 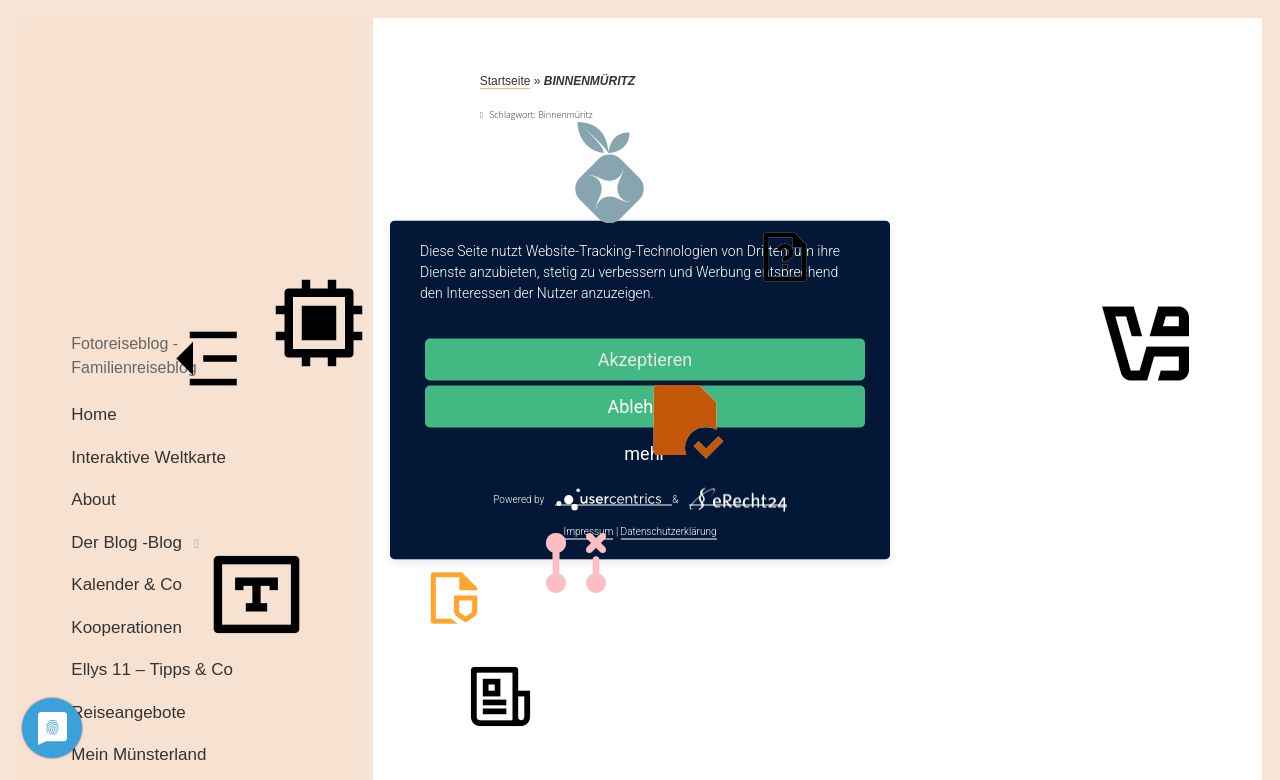 What do you see at coordinates (785, 257) in the screenshot?
I see `unknown or unrecognized file type` at bounding box center [785, 257].